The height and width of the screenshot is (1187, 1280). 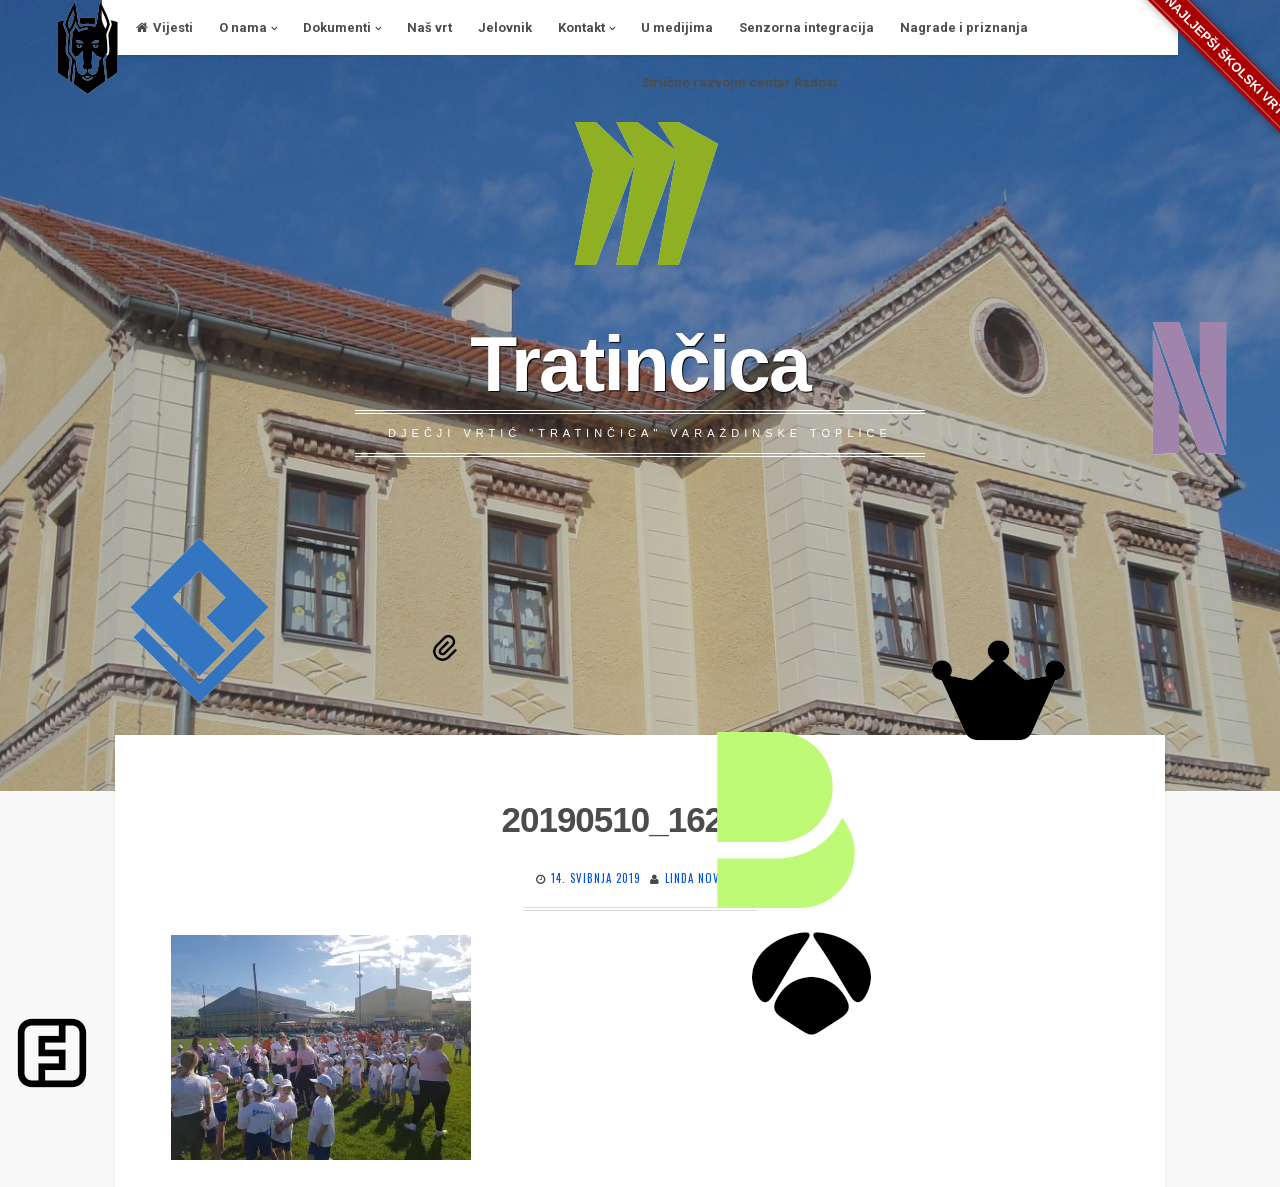 What do you see at coordinates (52, 1053) in the screenshot?
I see `open friendica social network` at bounding box center [52, 1053].